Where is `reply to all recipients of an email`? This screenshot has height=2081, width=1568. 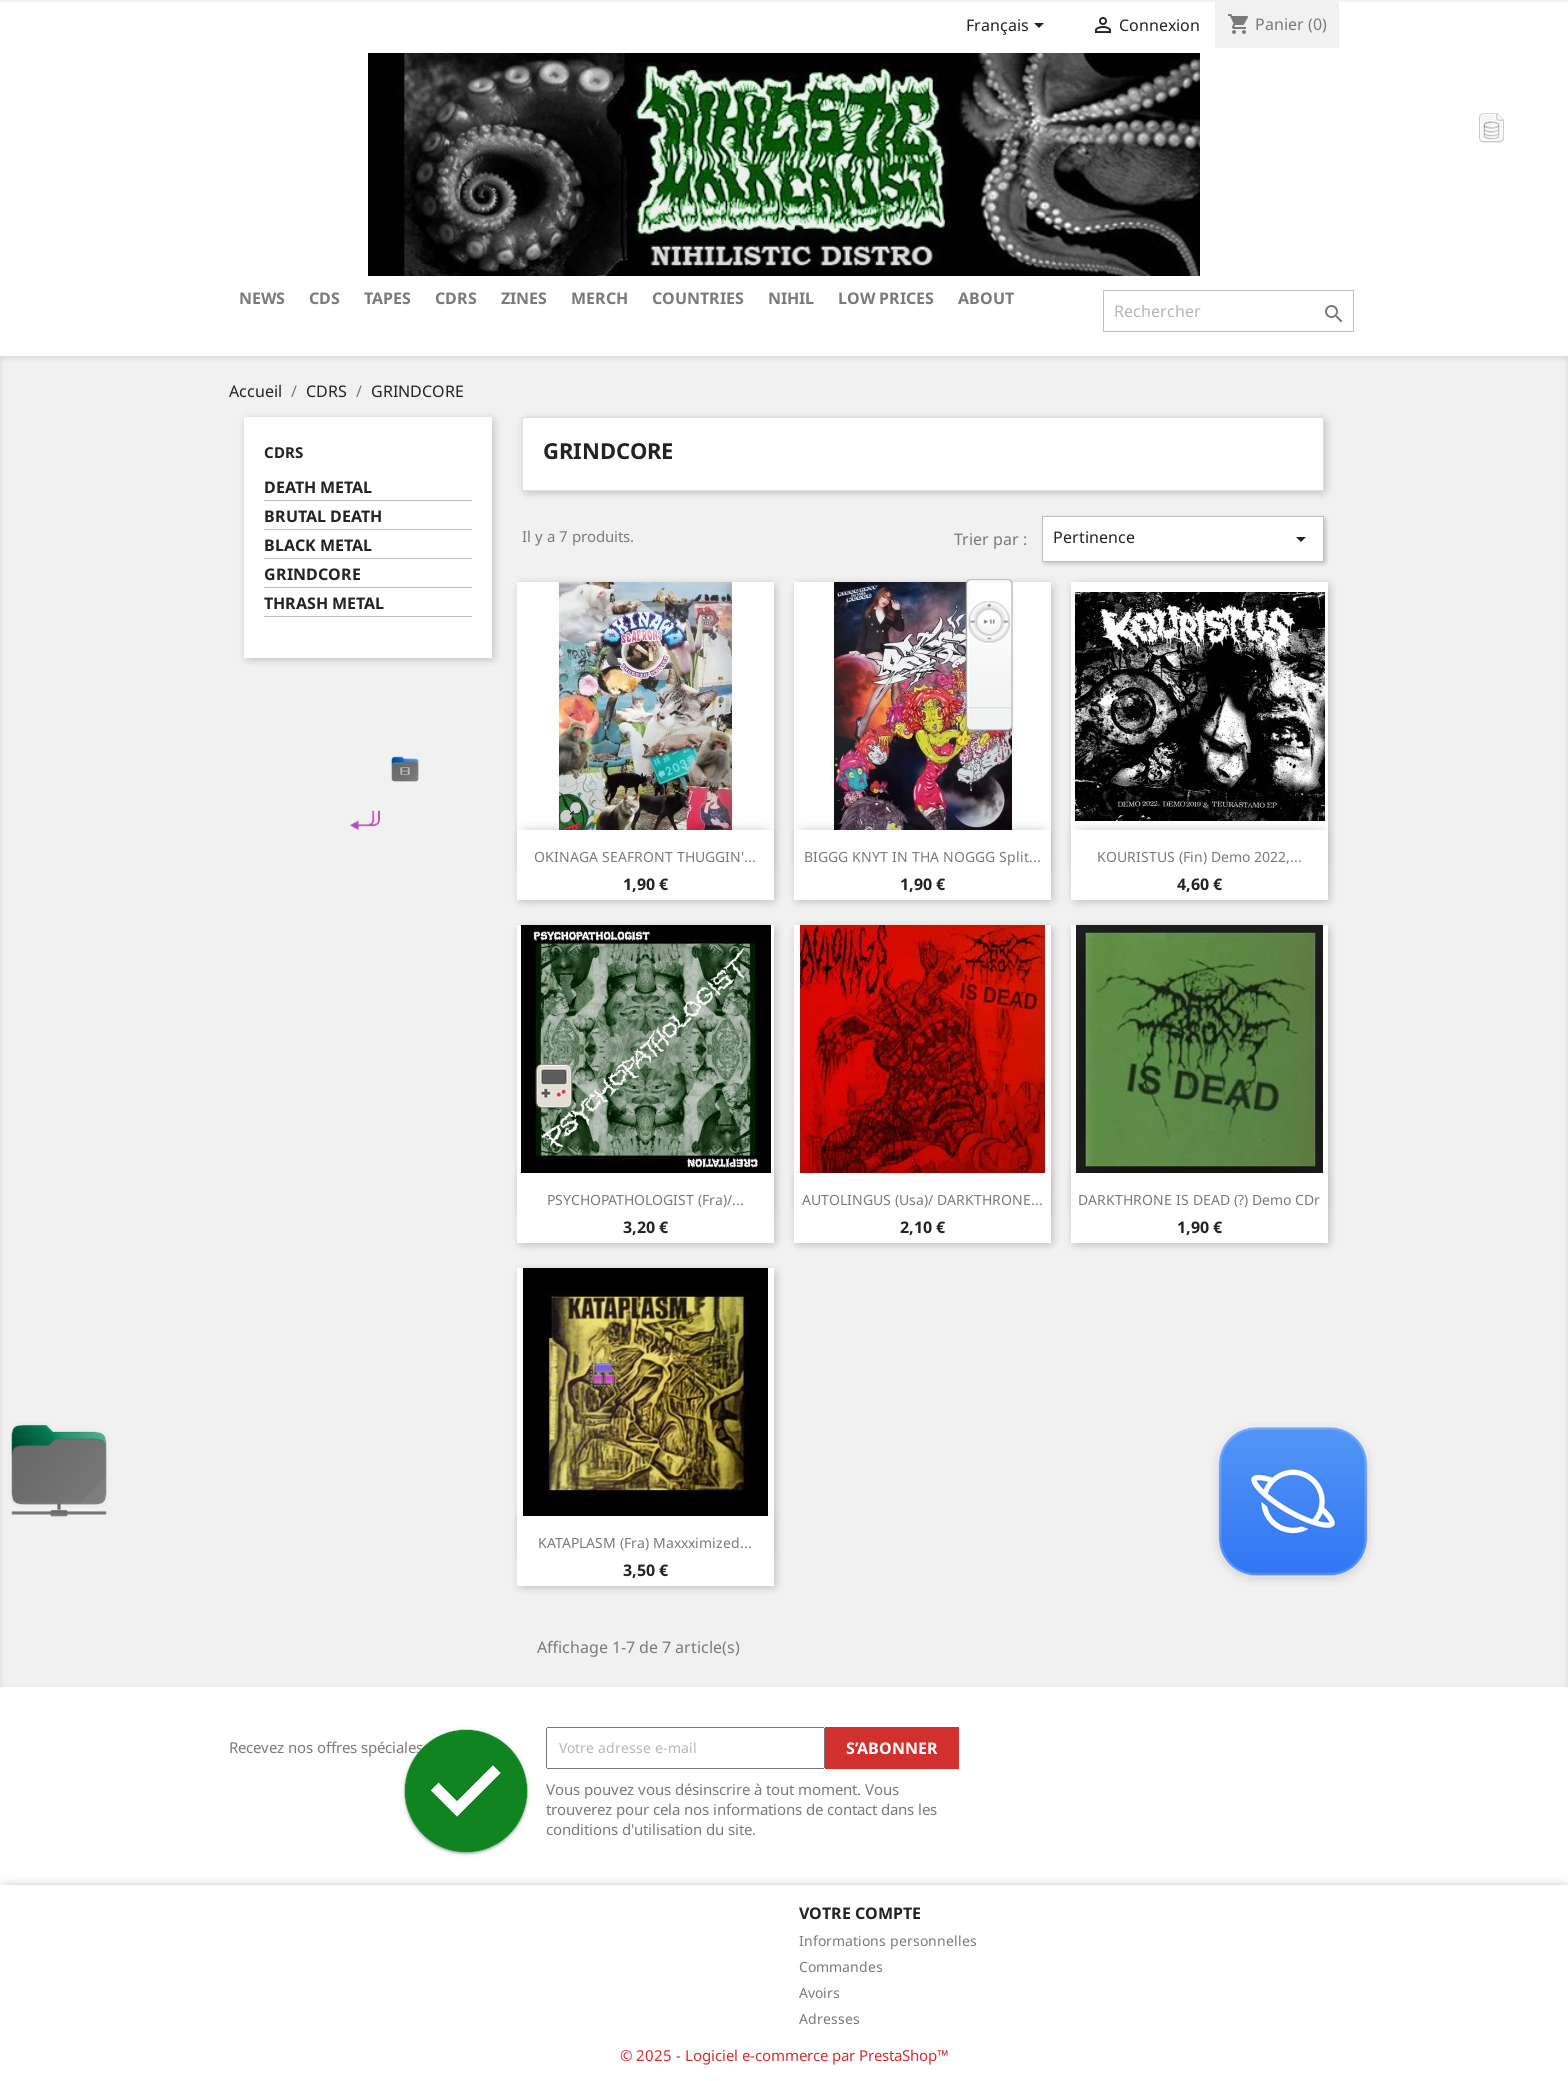 reply to all recipients of an email is located at coordinates (364, 818).